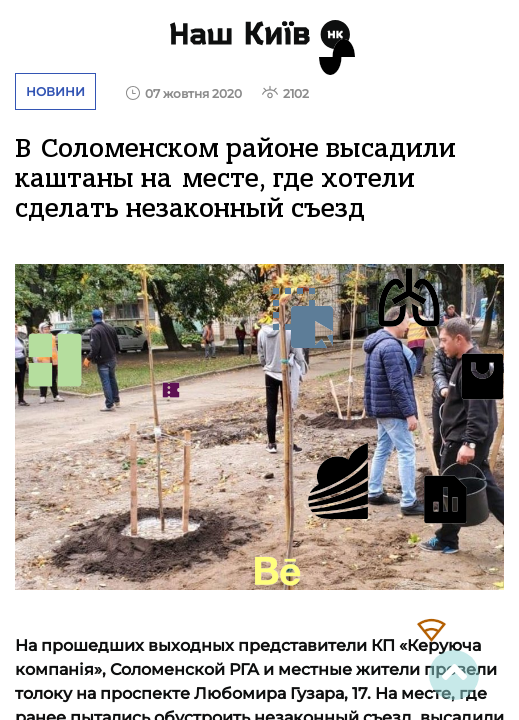  I want to click on view document with chart data, so click(445, 499).